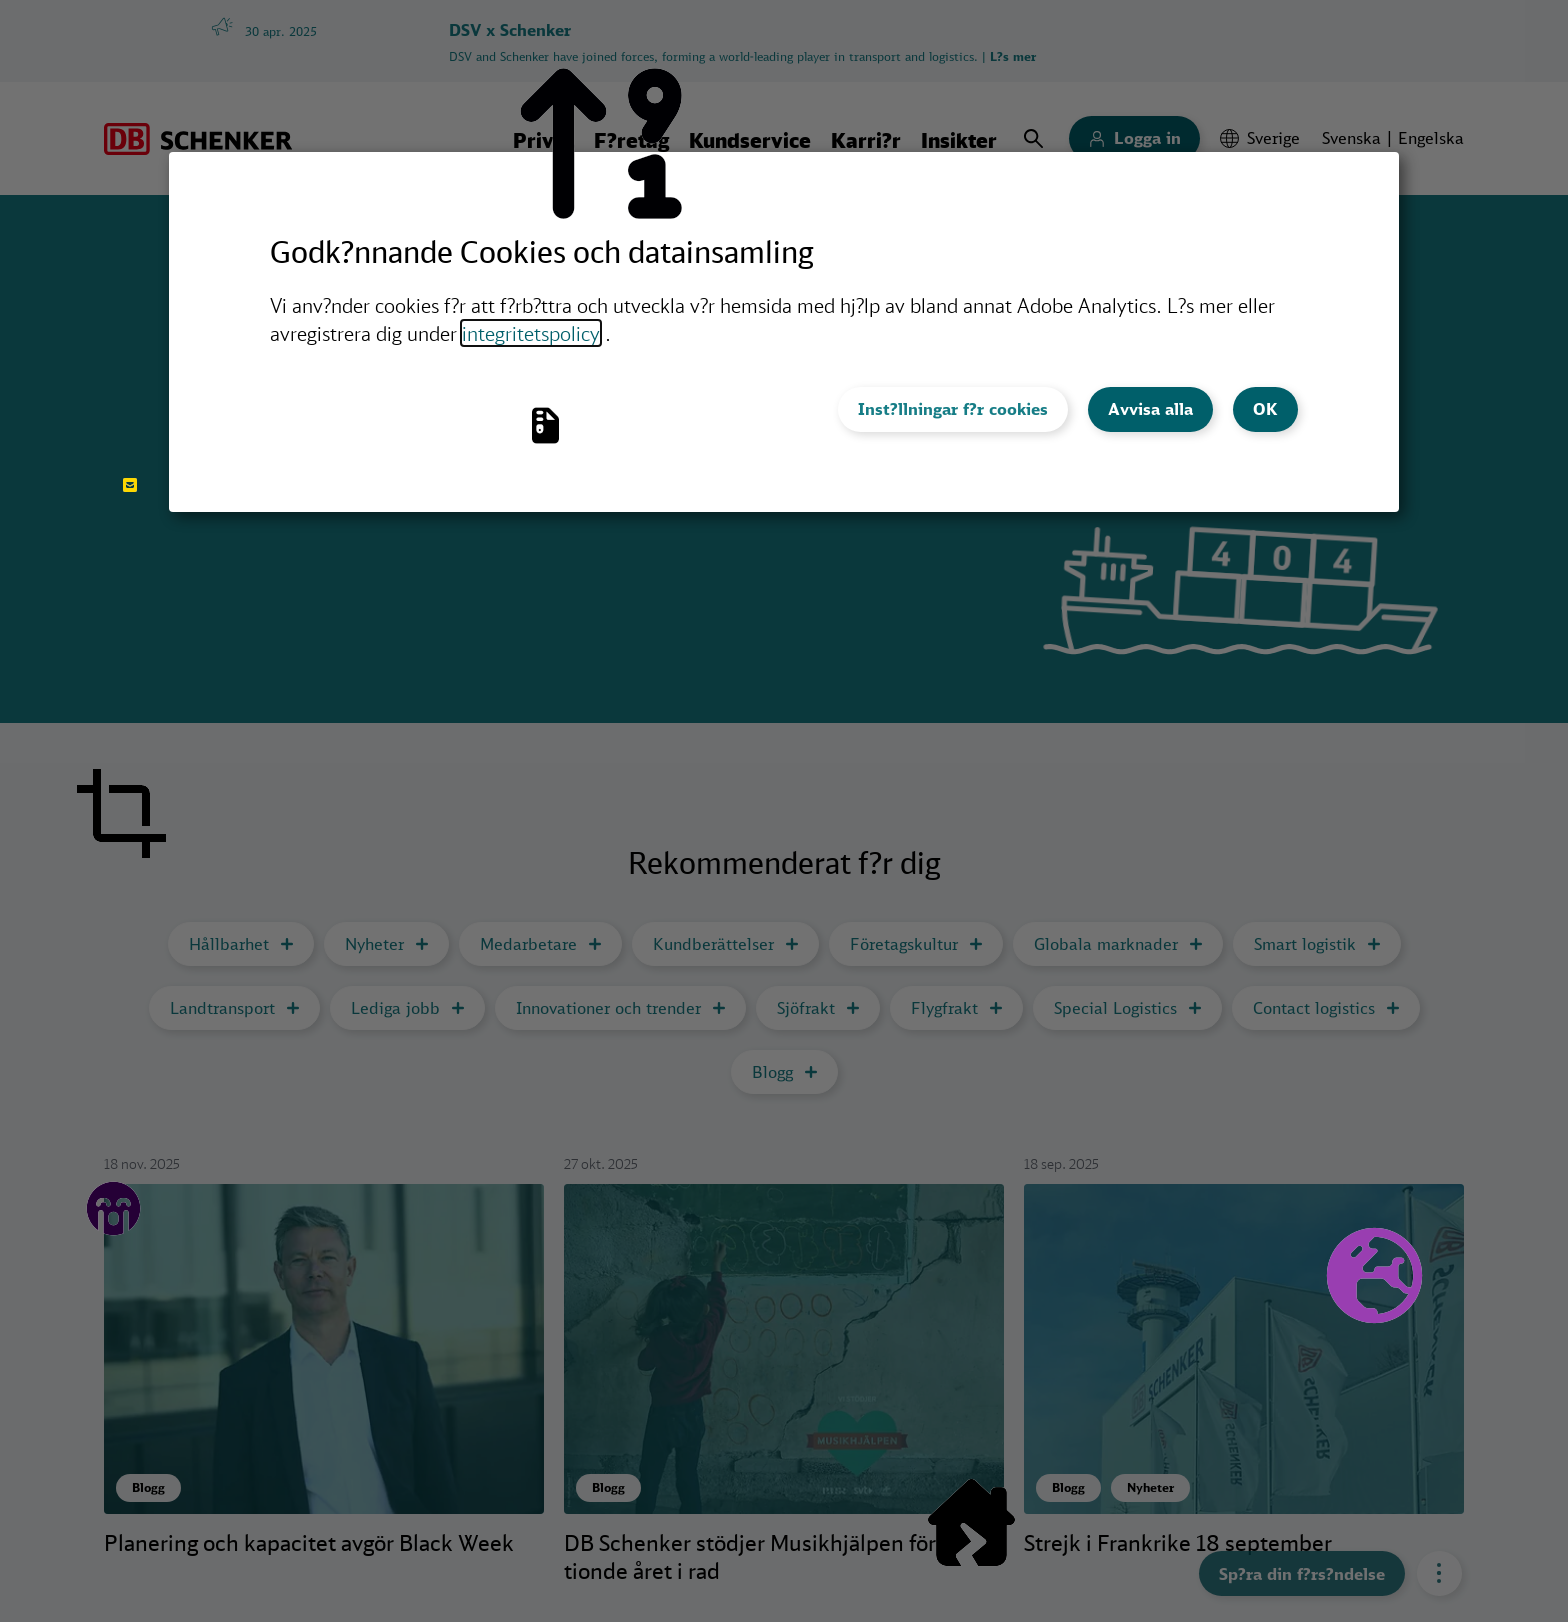  What do you see at coordinates (971, 1522) in the screenshot?
I see `indicates property damage or structural issues` at bounding box center [971, 1522].